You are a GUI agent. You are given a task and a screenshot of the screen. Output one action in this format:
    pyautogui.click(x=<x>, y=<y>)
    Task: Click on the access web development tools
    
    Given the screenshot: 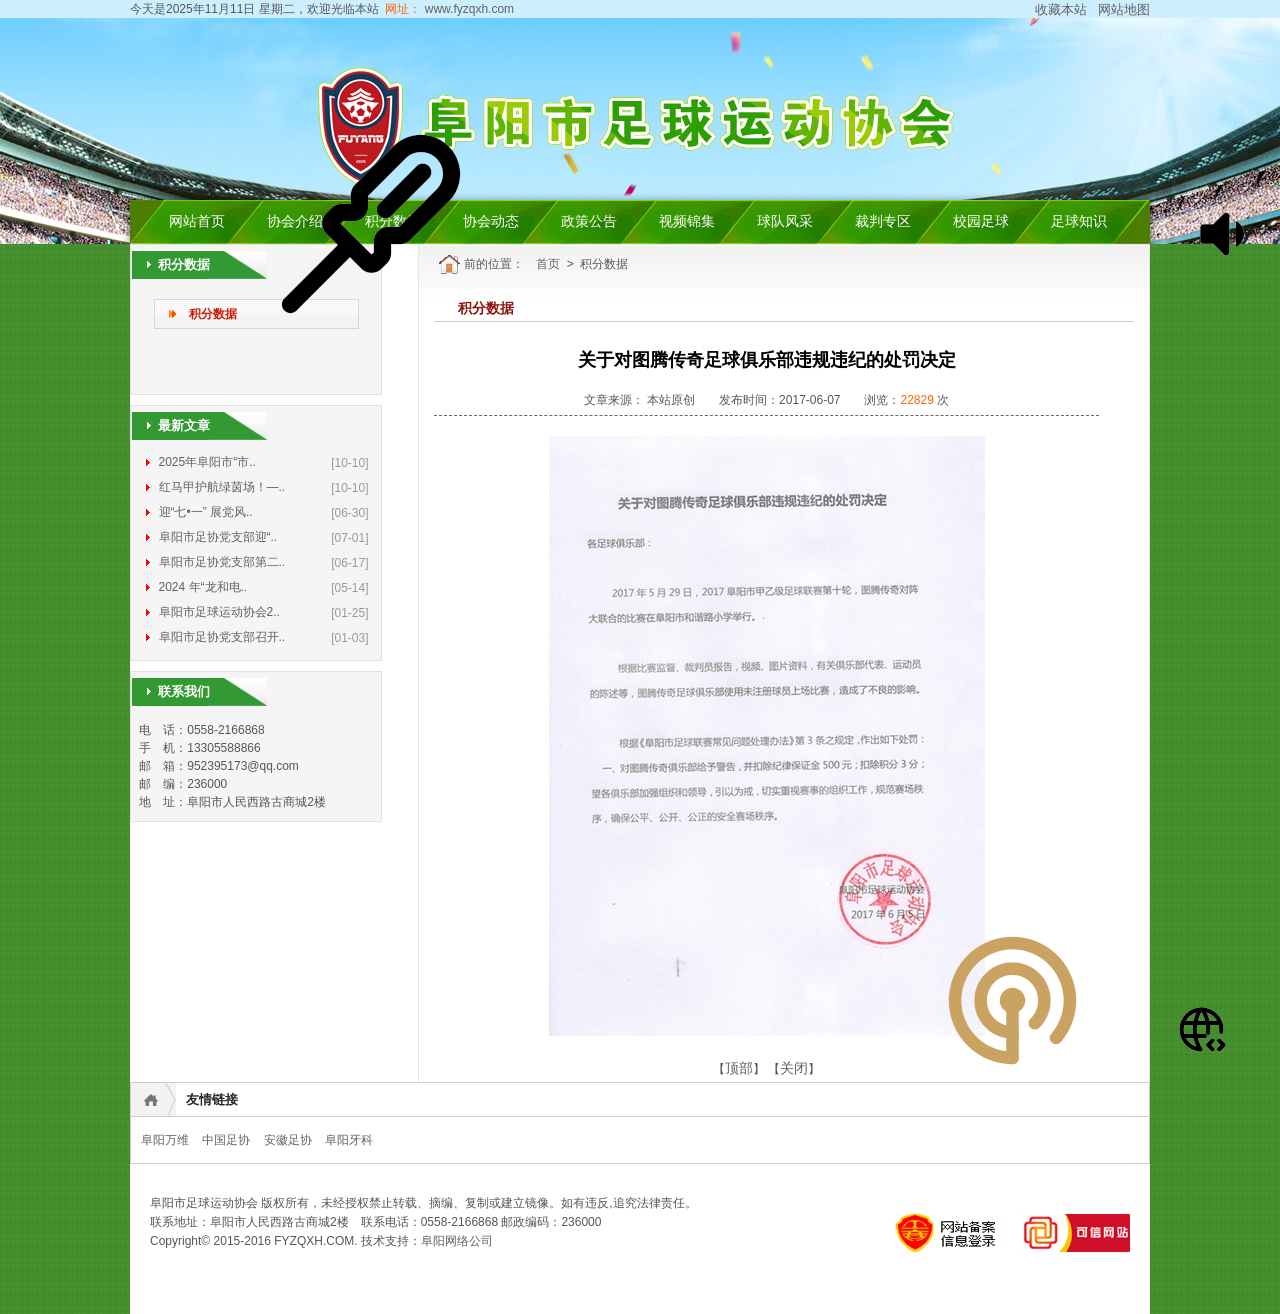 What is the action you would take?
    pyautogui.click(x=1201, y=1029)
    